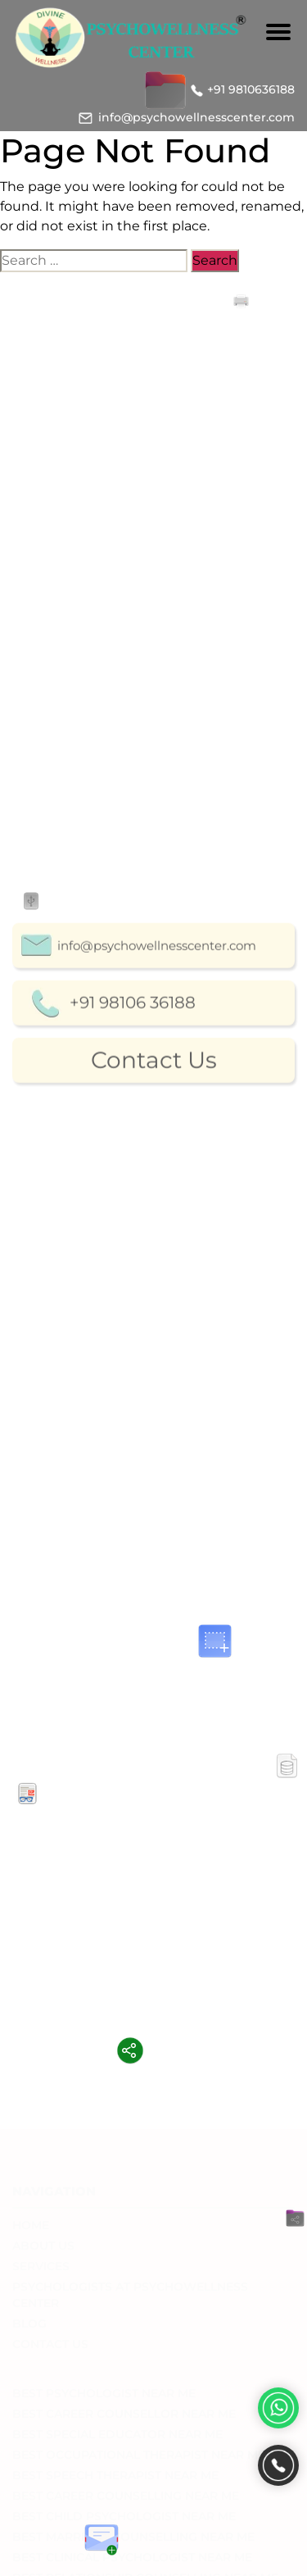  Describe the element at coordinates (130, 2050) in the screenshot. I see `access sharing and network preferences` at that location.